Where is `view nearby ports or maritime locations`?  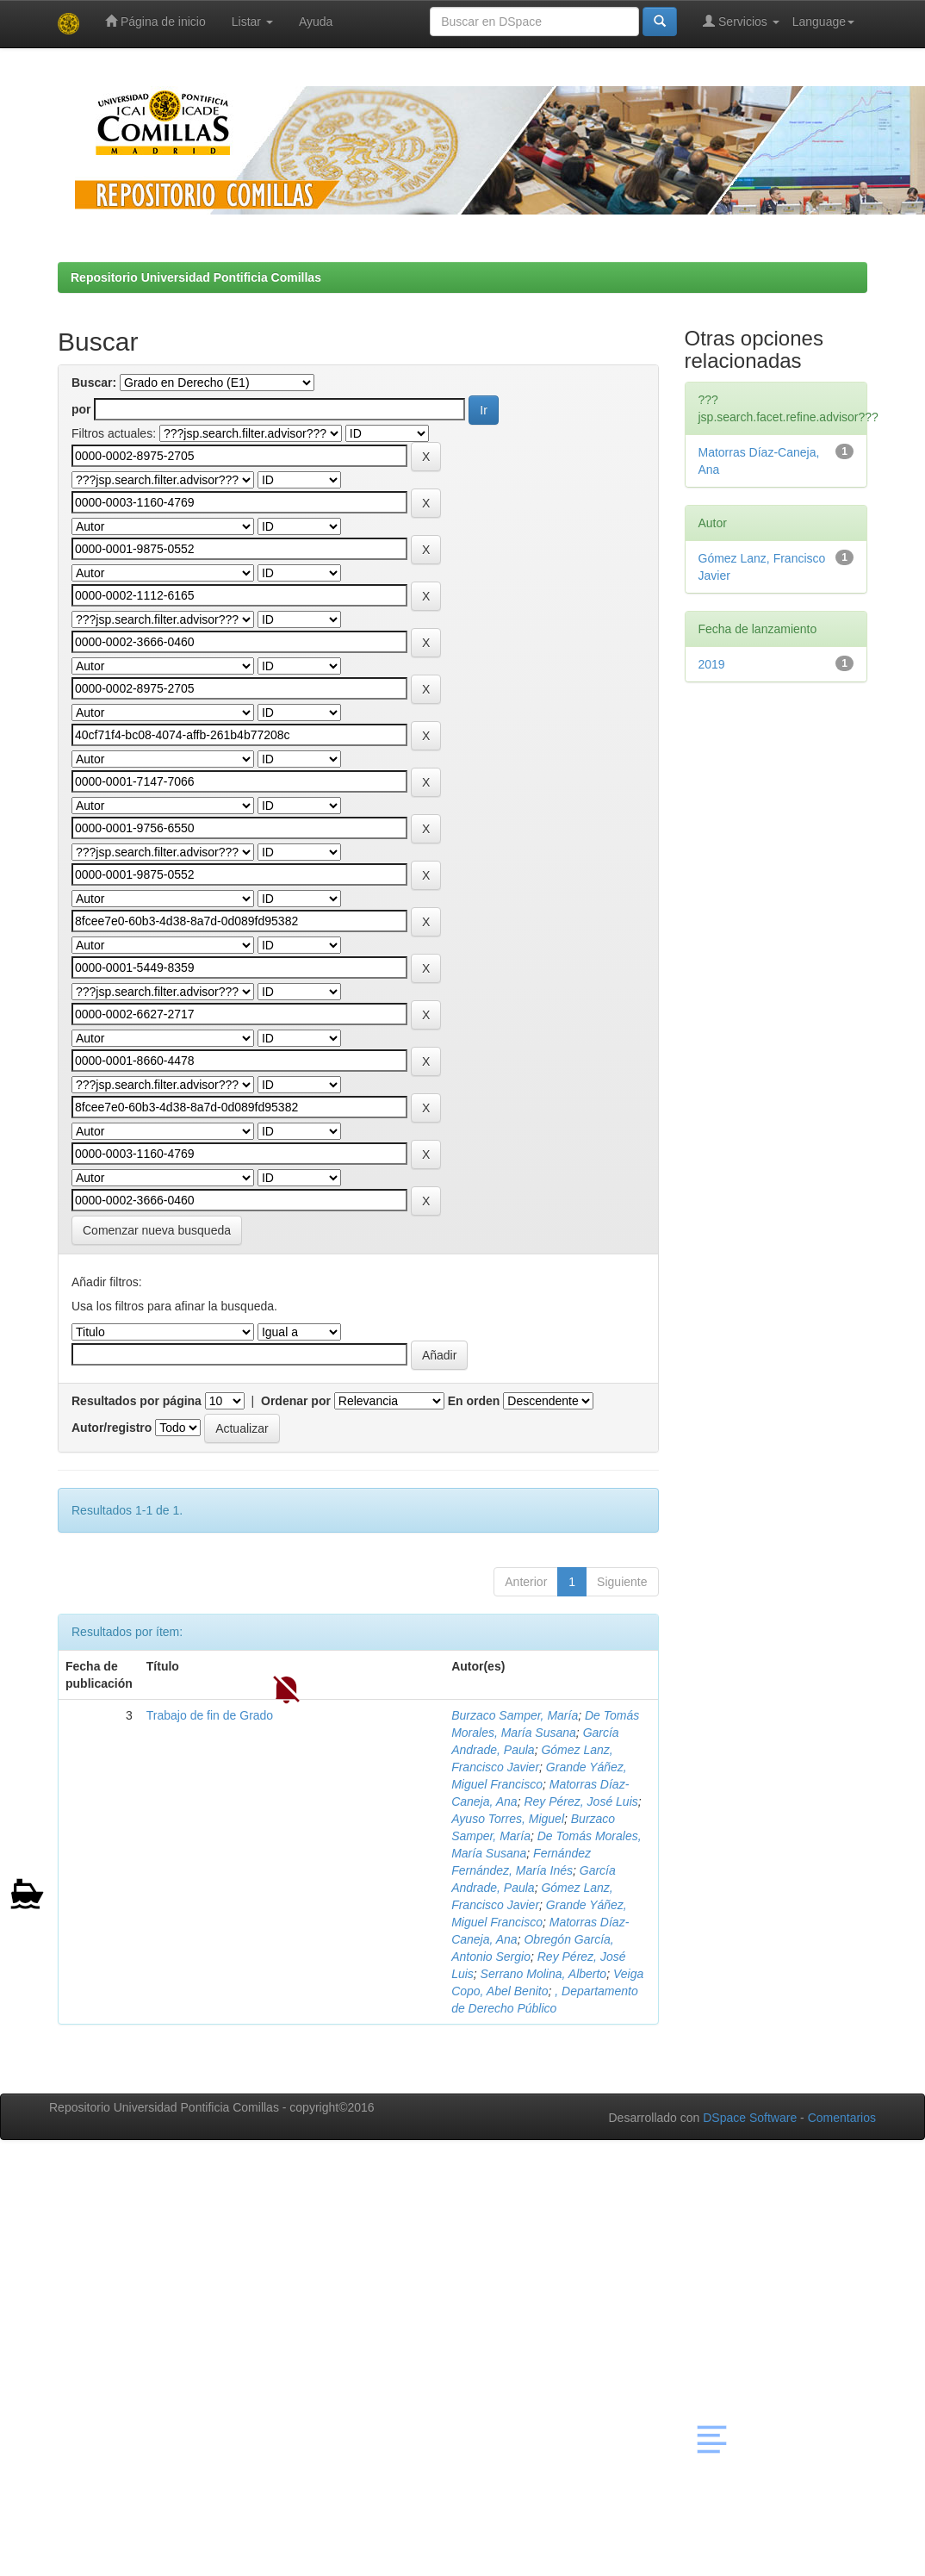
view nearby ports or maritime locations is located at coordinates (27, 1895).